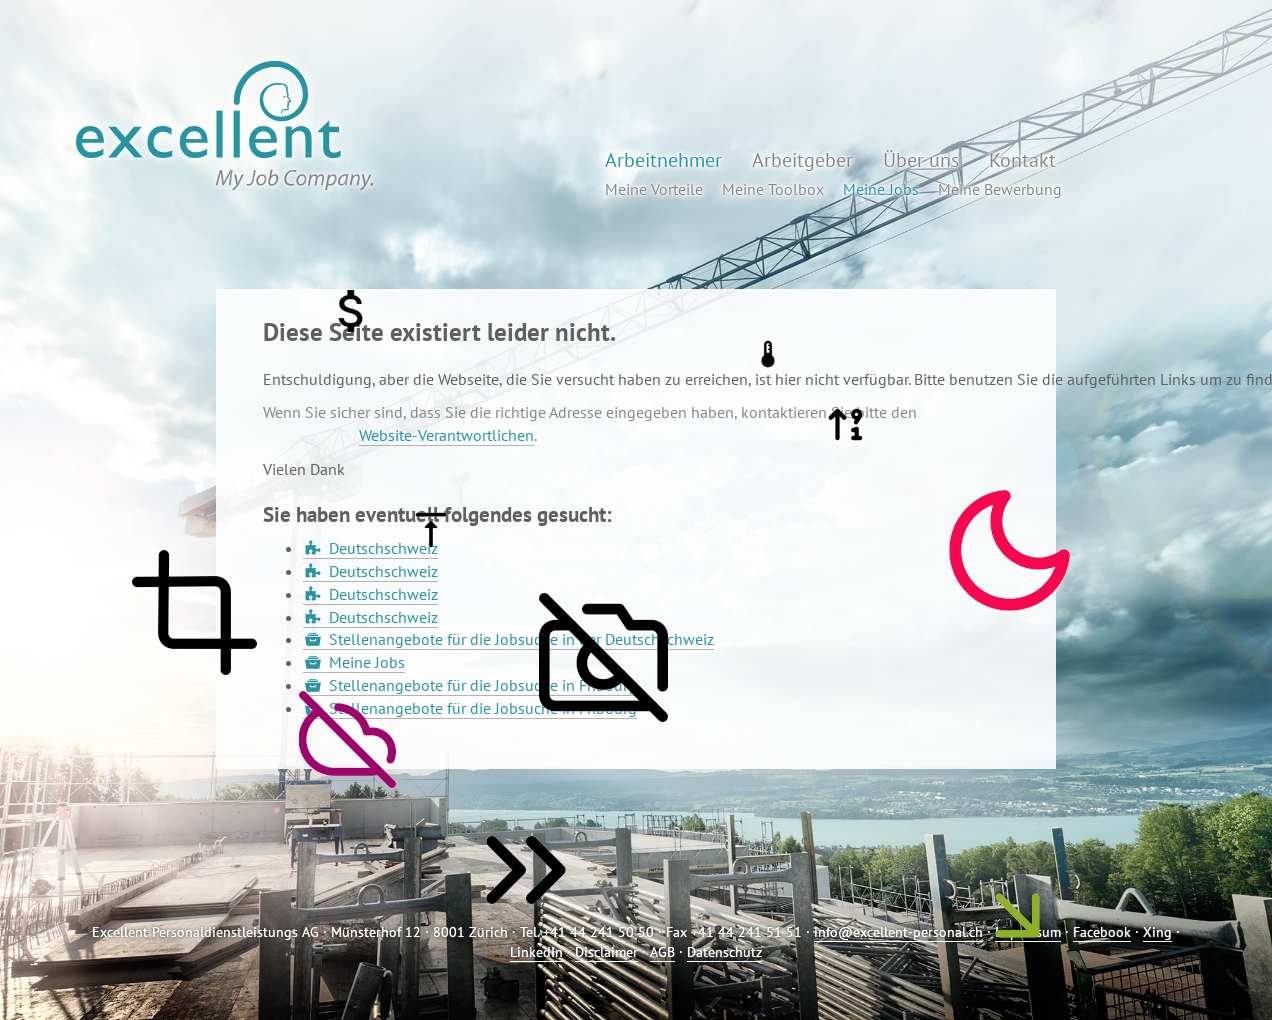  Describe the element at coordinates (352, 311) in the screenshot. I see `view pricing or payment options` at that location.